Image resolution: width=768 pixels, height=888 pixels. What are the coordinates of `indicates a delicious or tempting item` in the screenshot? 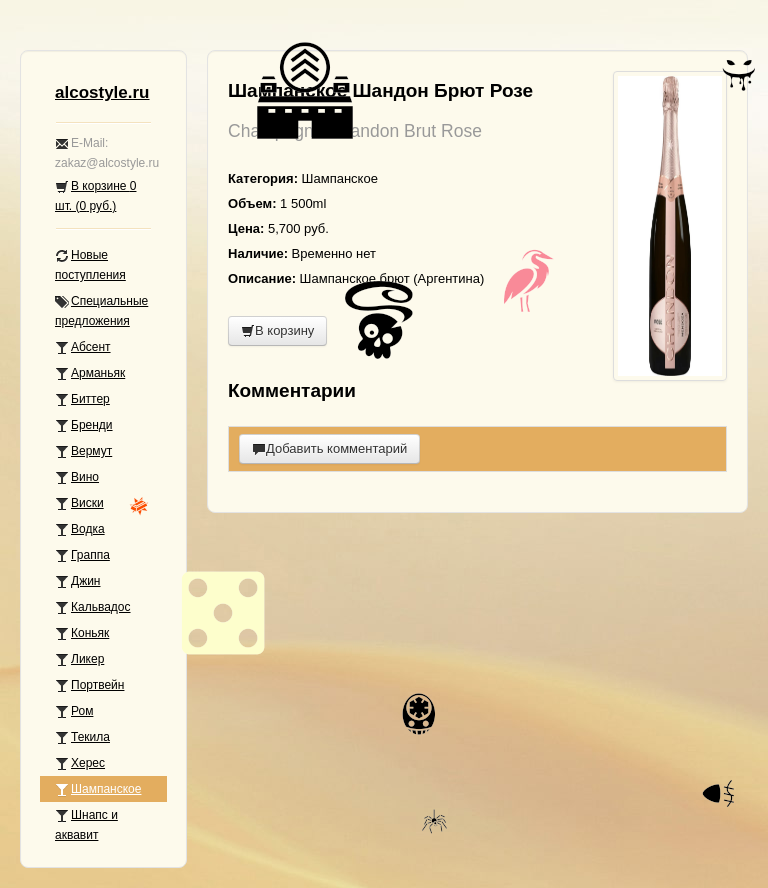 It's located at (739, 75).